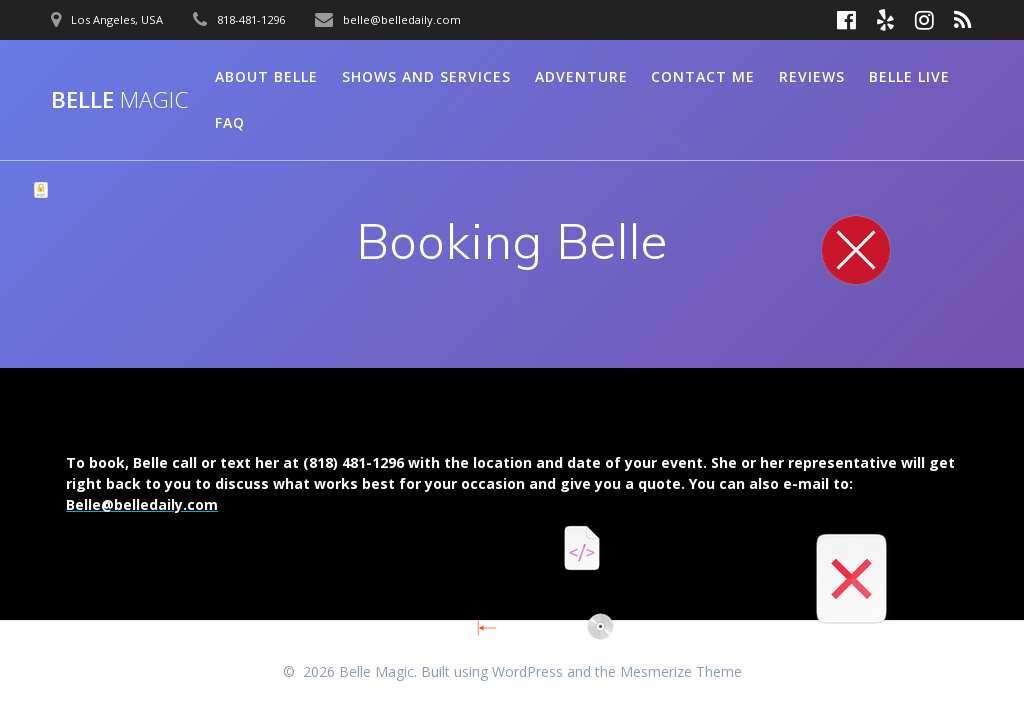 This screenshot has height=721, width=1024. I want to click on indicates a broken or invalid symbolic link, so click(851, 578).